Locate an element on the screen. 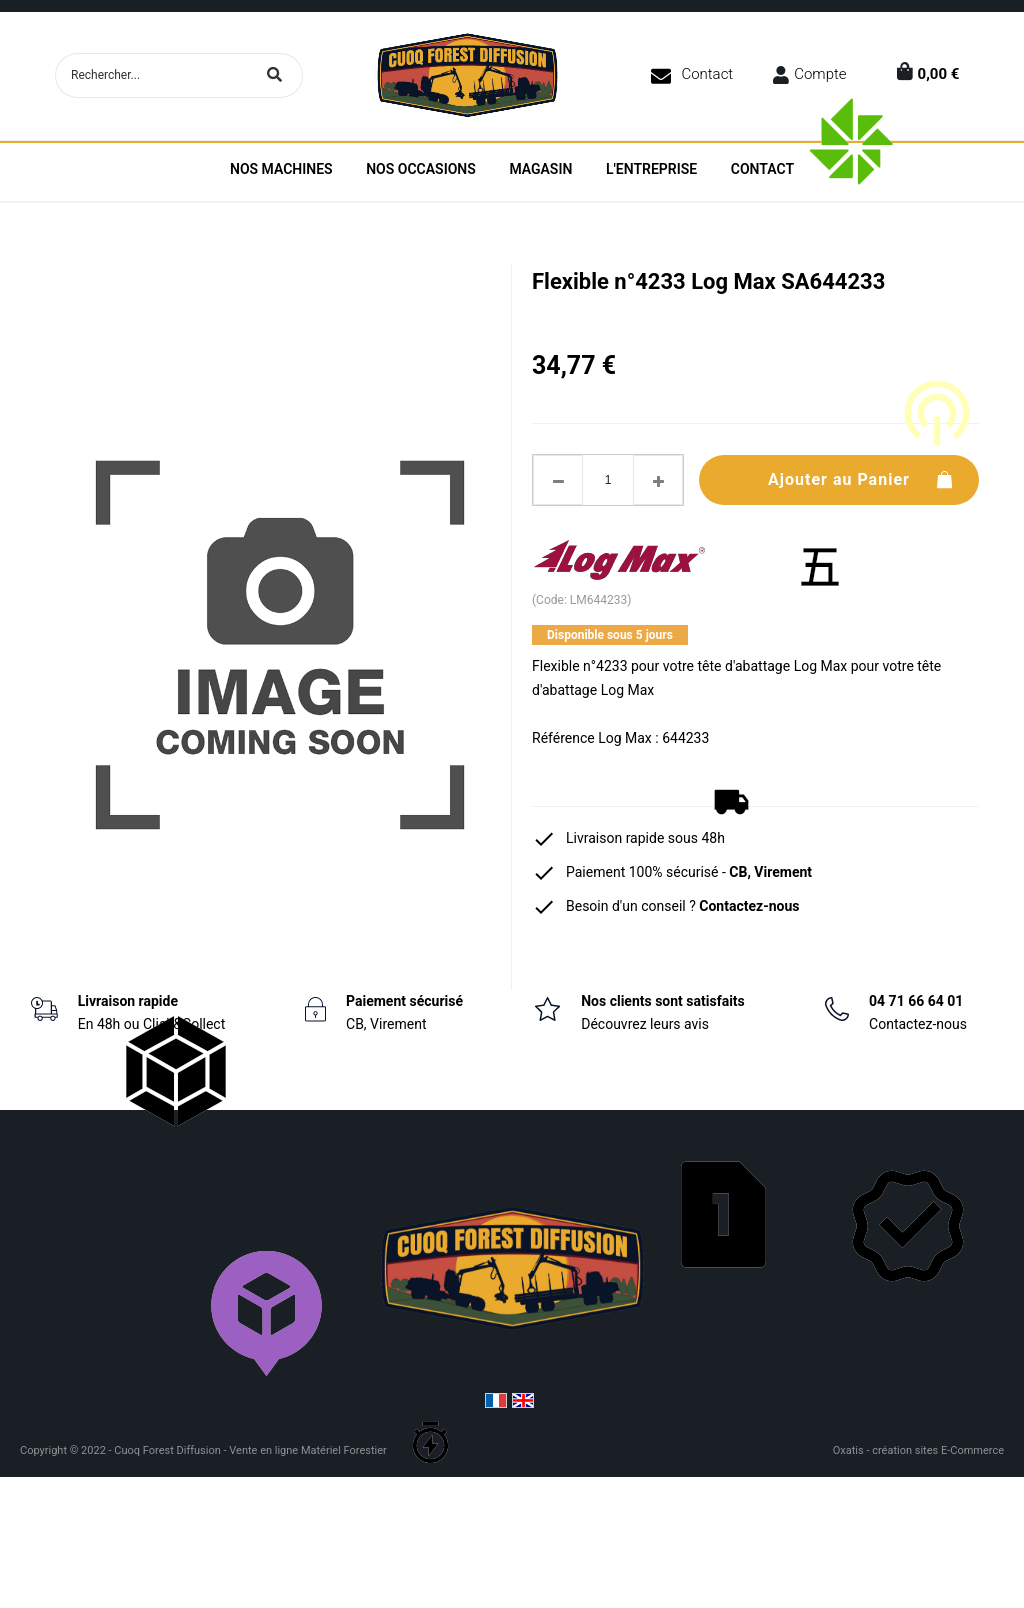 The image size is (1024, 1608). switch to wubi input method is located at coordinates (820, 567).